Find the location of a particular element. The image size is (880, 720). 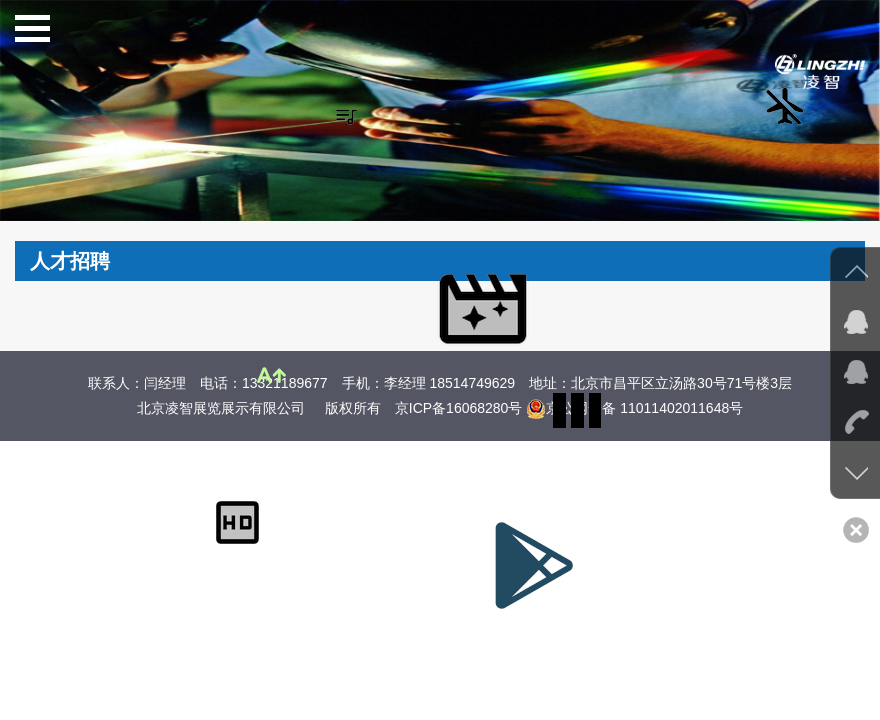

switch to week view in calendar is located at coordinates (578, 410).